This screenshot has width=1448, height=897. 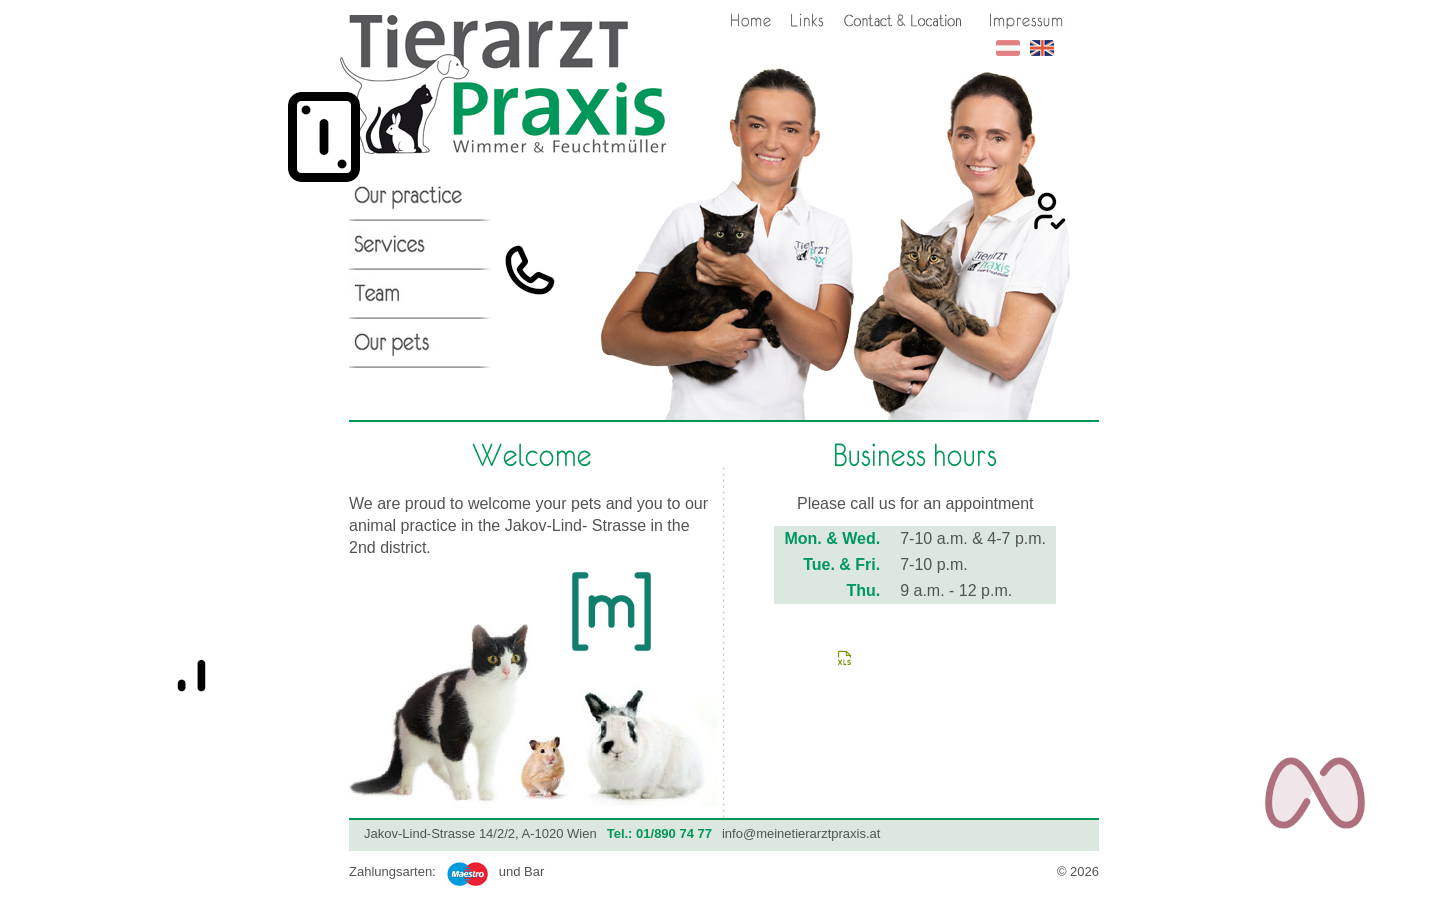 I want to click on play a card game, so click(x=324, y=137).